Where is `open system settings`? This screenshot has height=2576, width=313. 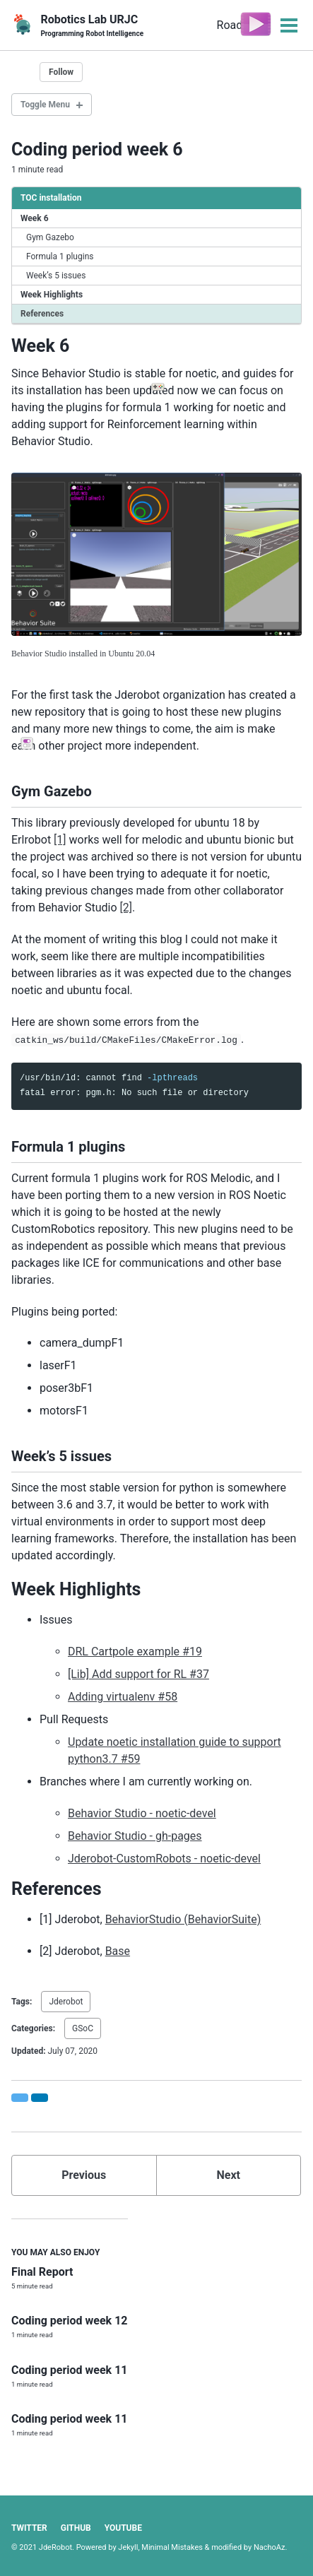
open system settings is located at coordinates (27, 743).